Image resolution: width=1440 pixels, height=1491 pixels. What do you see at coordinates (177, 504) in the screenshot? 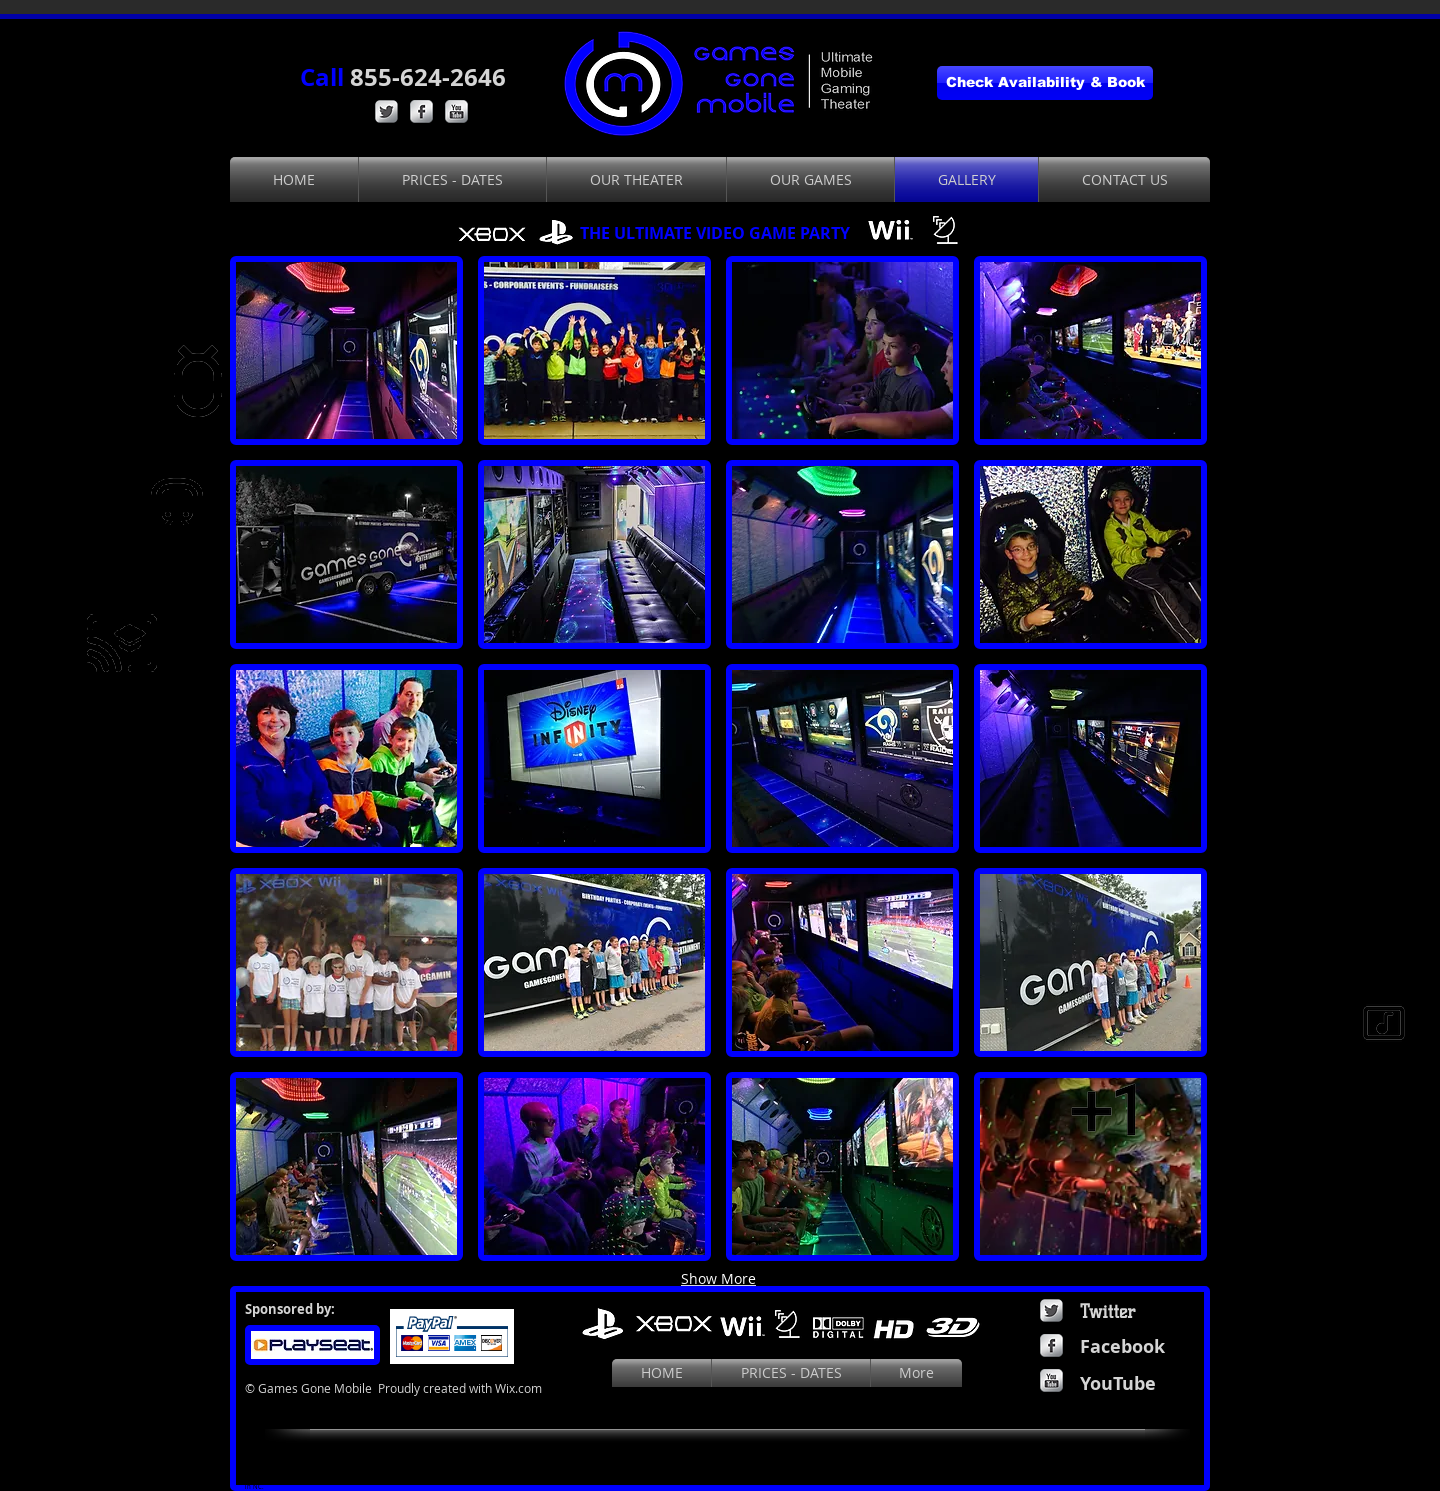
I see `view subway or metro transit options` at bounding box center [177, 504].